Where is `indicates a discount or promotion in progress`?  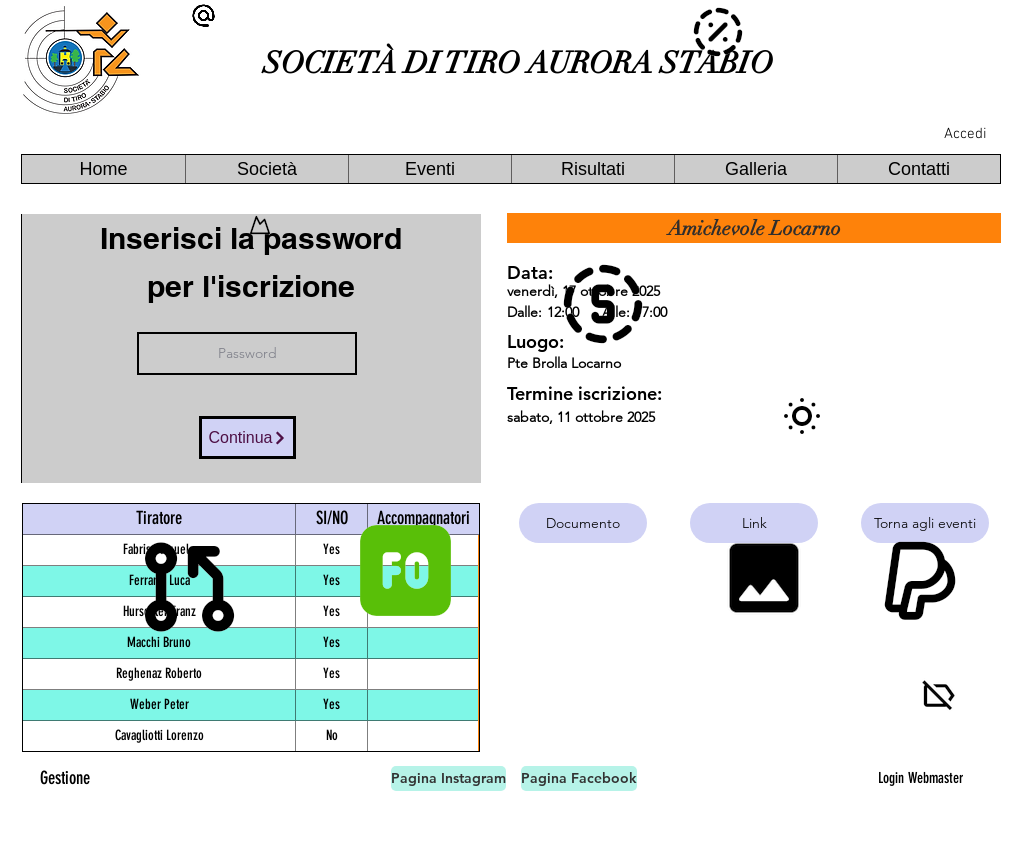 indicates a discount or promotion in progress is located at coordinates (718, 32).